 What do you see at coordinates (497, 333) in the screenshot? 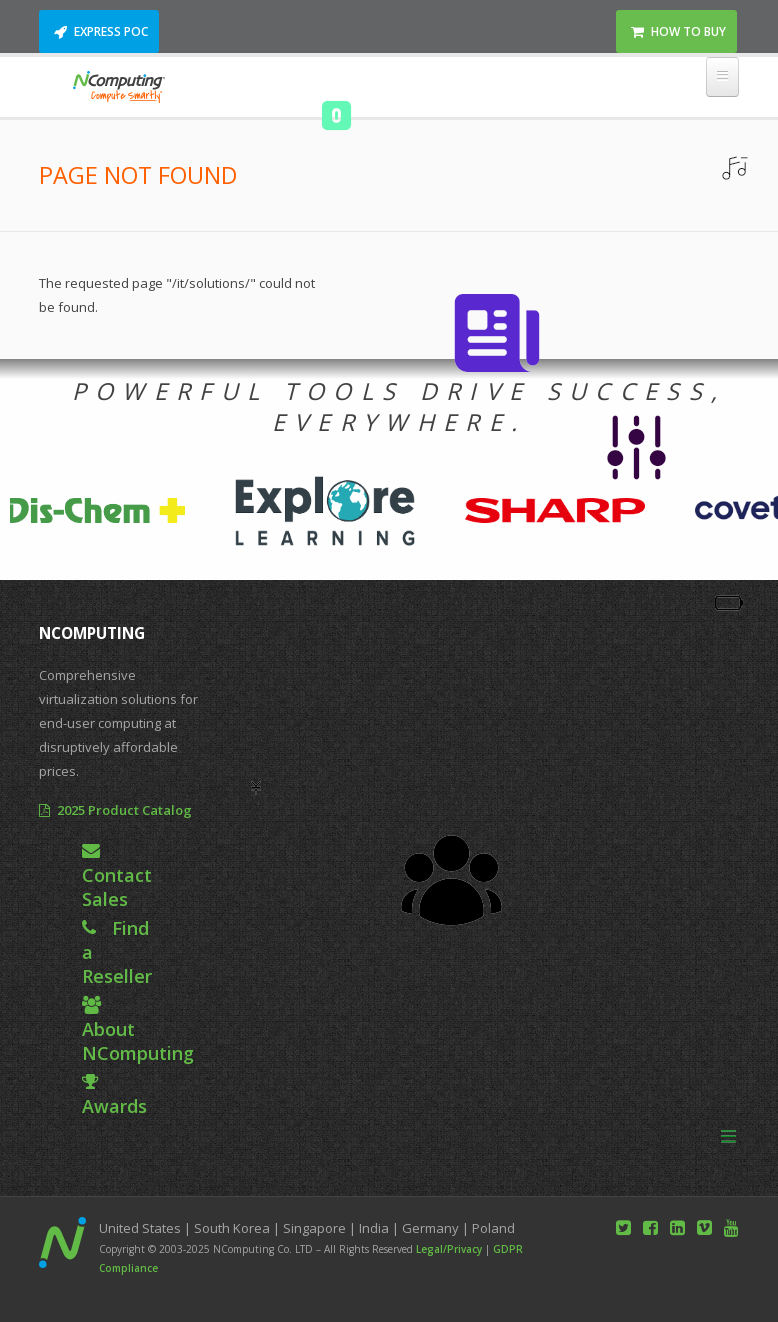
I see `view news articles or updates` at bounding box center [497, 333].